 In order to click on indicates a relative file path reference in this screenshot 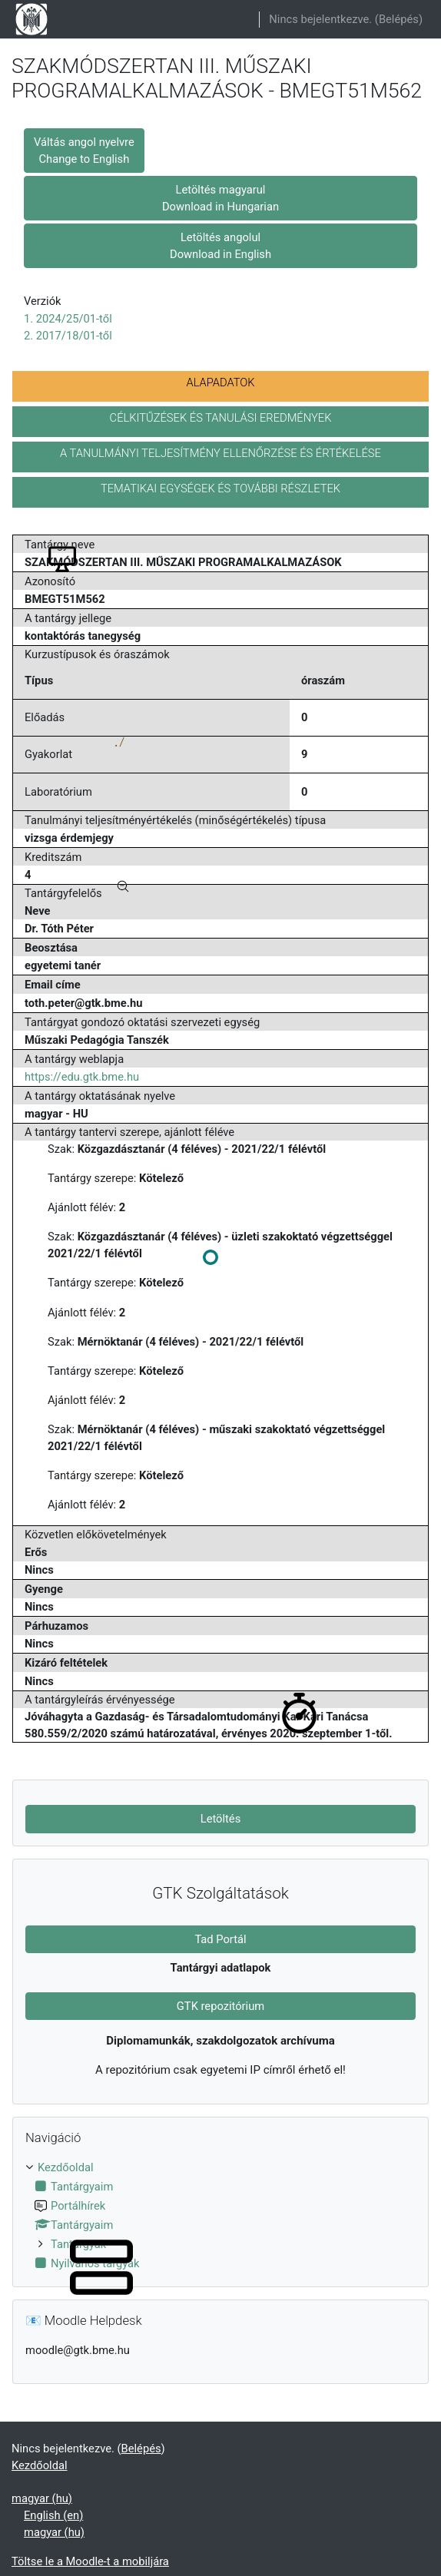, I will do `click(120, 742)`.